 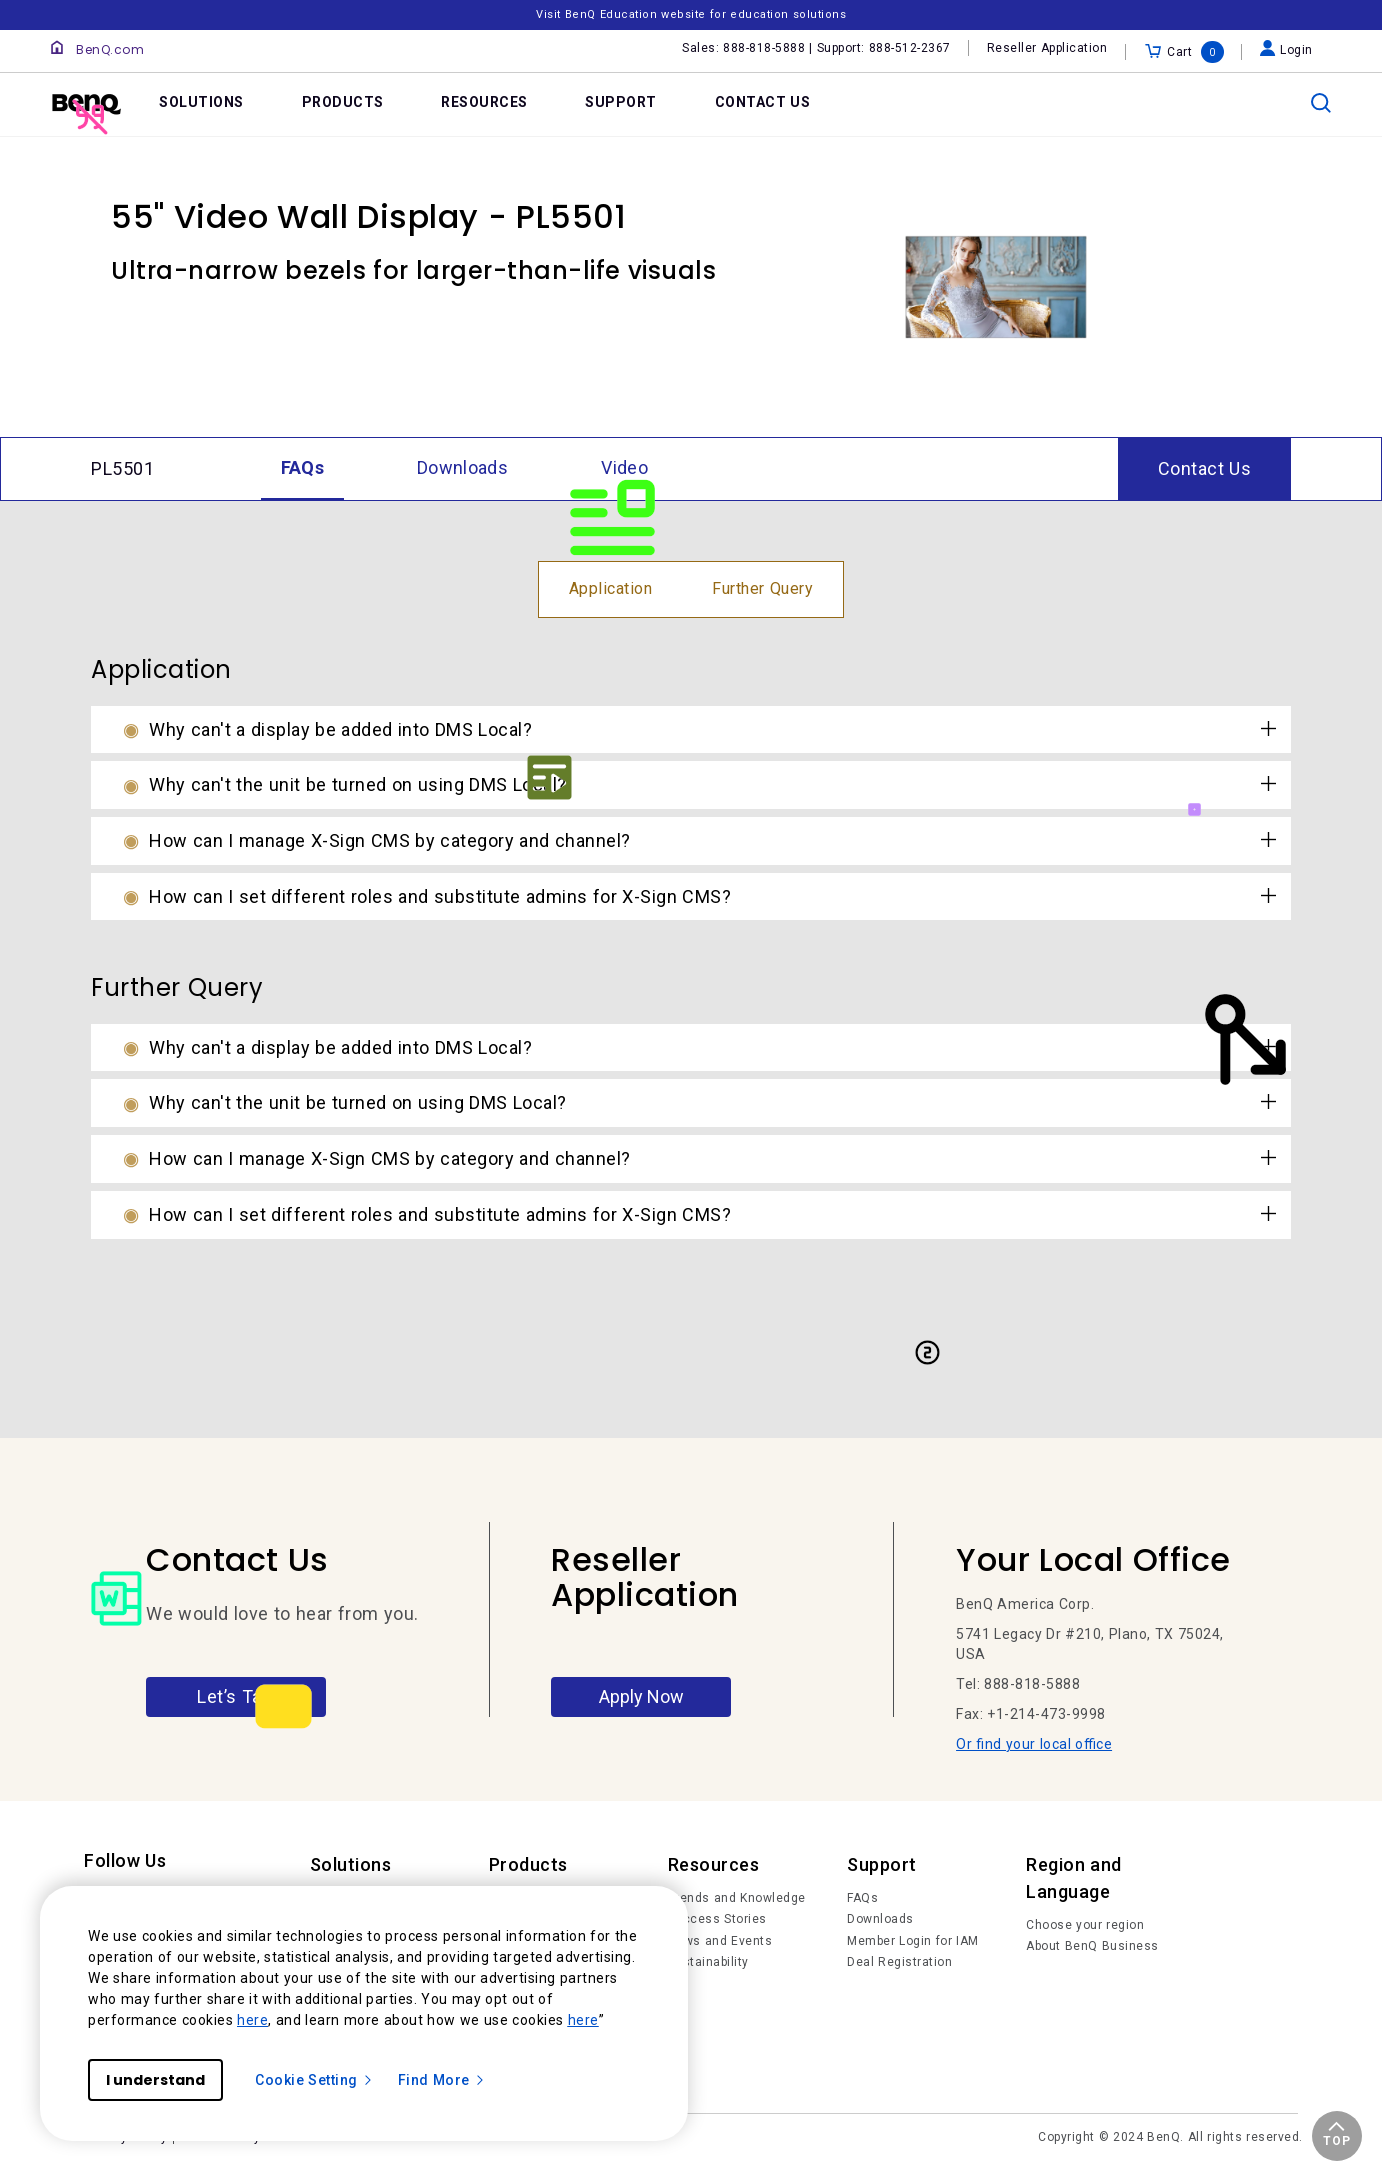 I want to click on switch to landscape orientation, so click(x=283, y=1706).